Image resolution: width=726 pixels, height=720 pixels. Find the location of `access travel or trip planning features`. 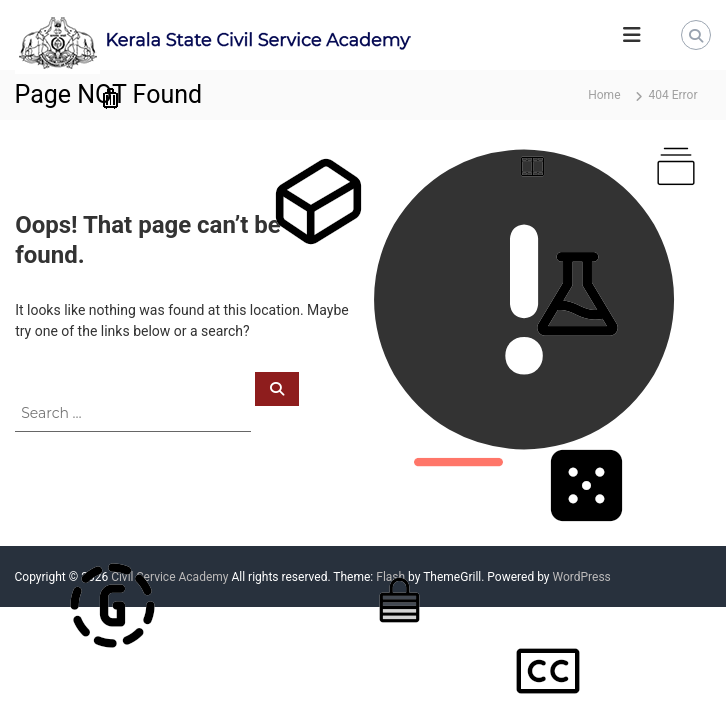

access travel or trip planning features is located at coordinates (110, 98).